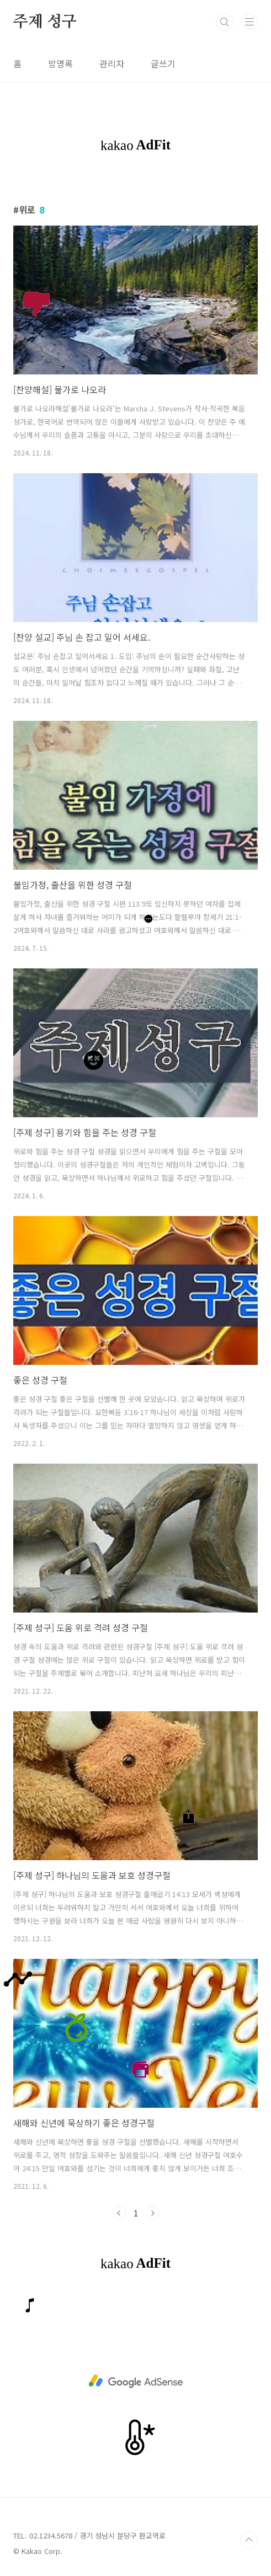  I want to click on forward or share this item, so click(150, 727).